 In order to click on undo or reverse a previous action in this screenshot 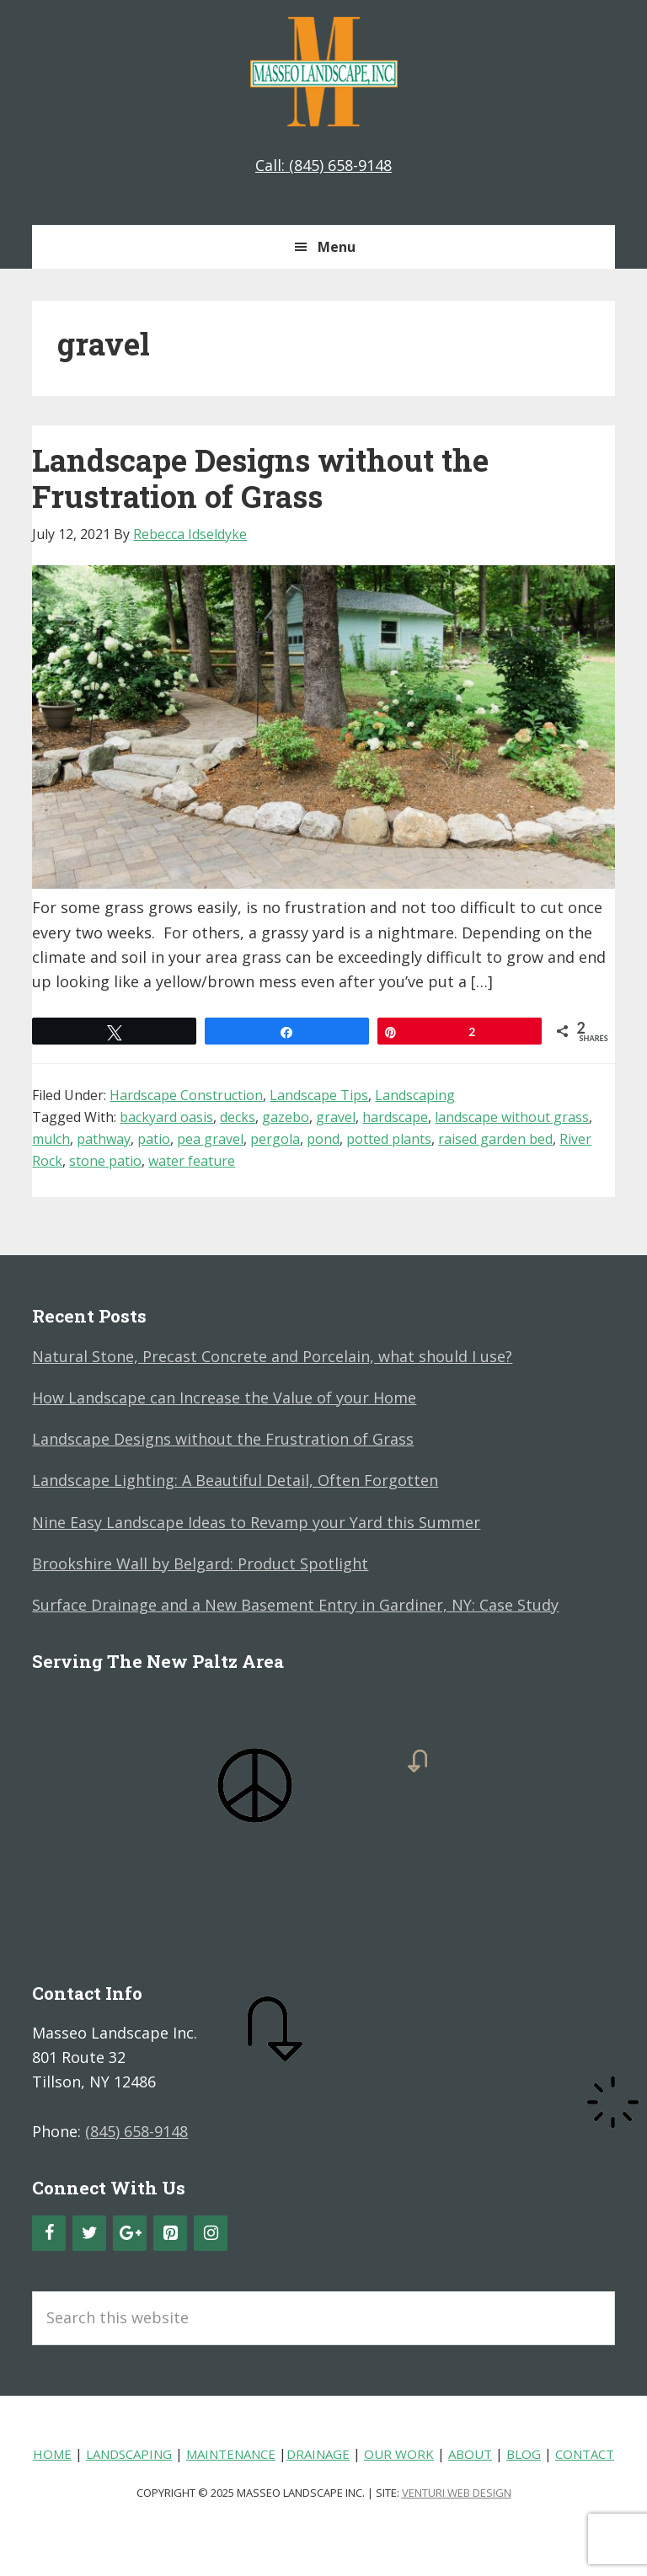, I will do `click(418, 1761)`.